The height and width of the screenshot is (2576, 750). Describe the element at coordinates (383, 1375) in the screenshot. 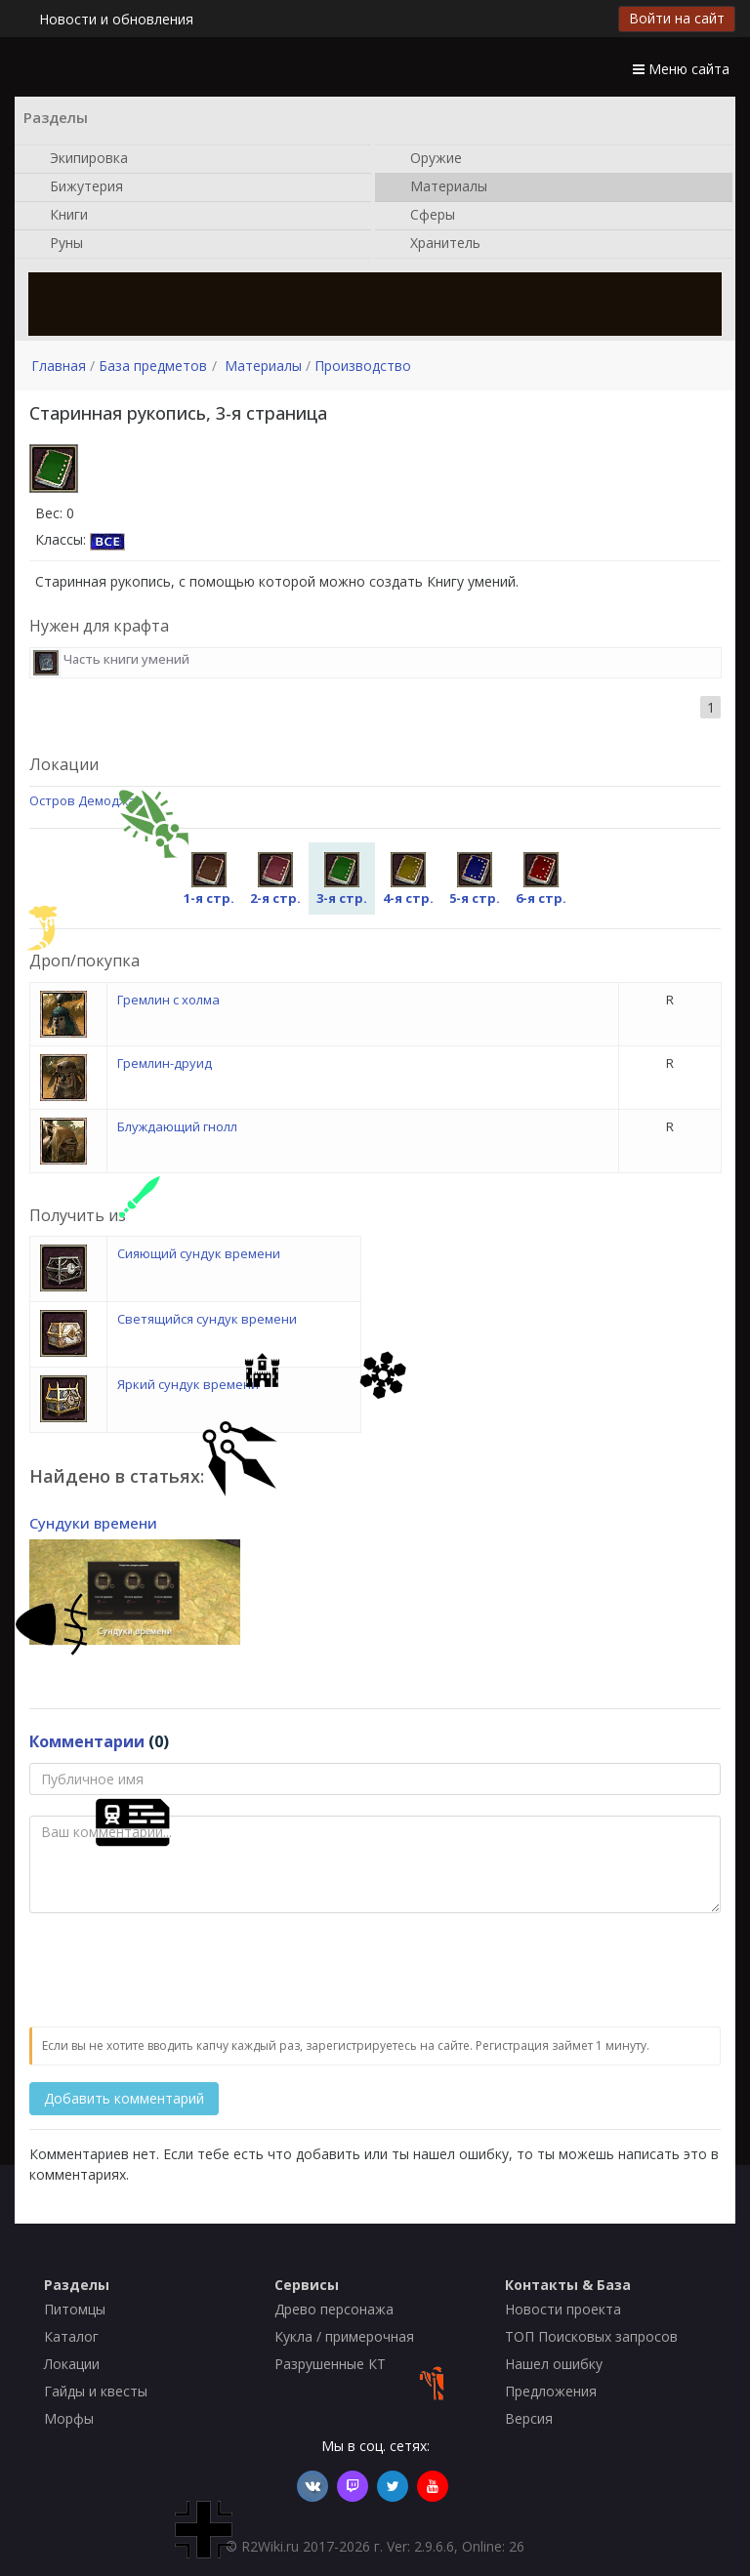

I see `activate cooling or air conditioning mode` at that location.